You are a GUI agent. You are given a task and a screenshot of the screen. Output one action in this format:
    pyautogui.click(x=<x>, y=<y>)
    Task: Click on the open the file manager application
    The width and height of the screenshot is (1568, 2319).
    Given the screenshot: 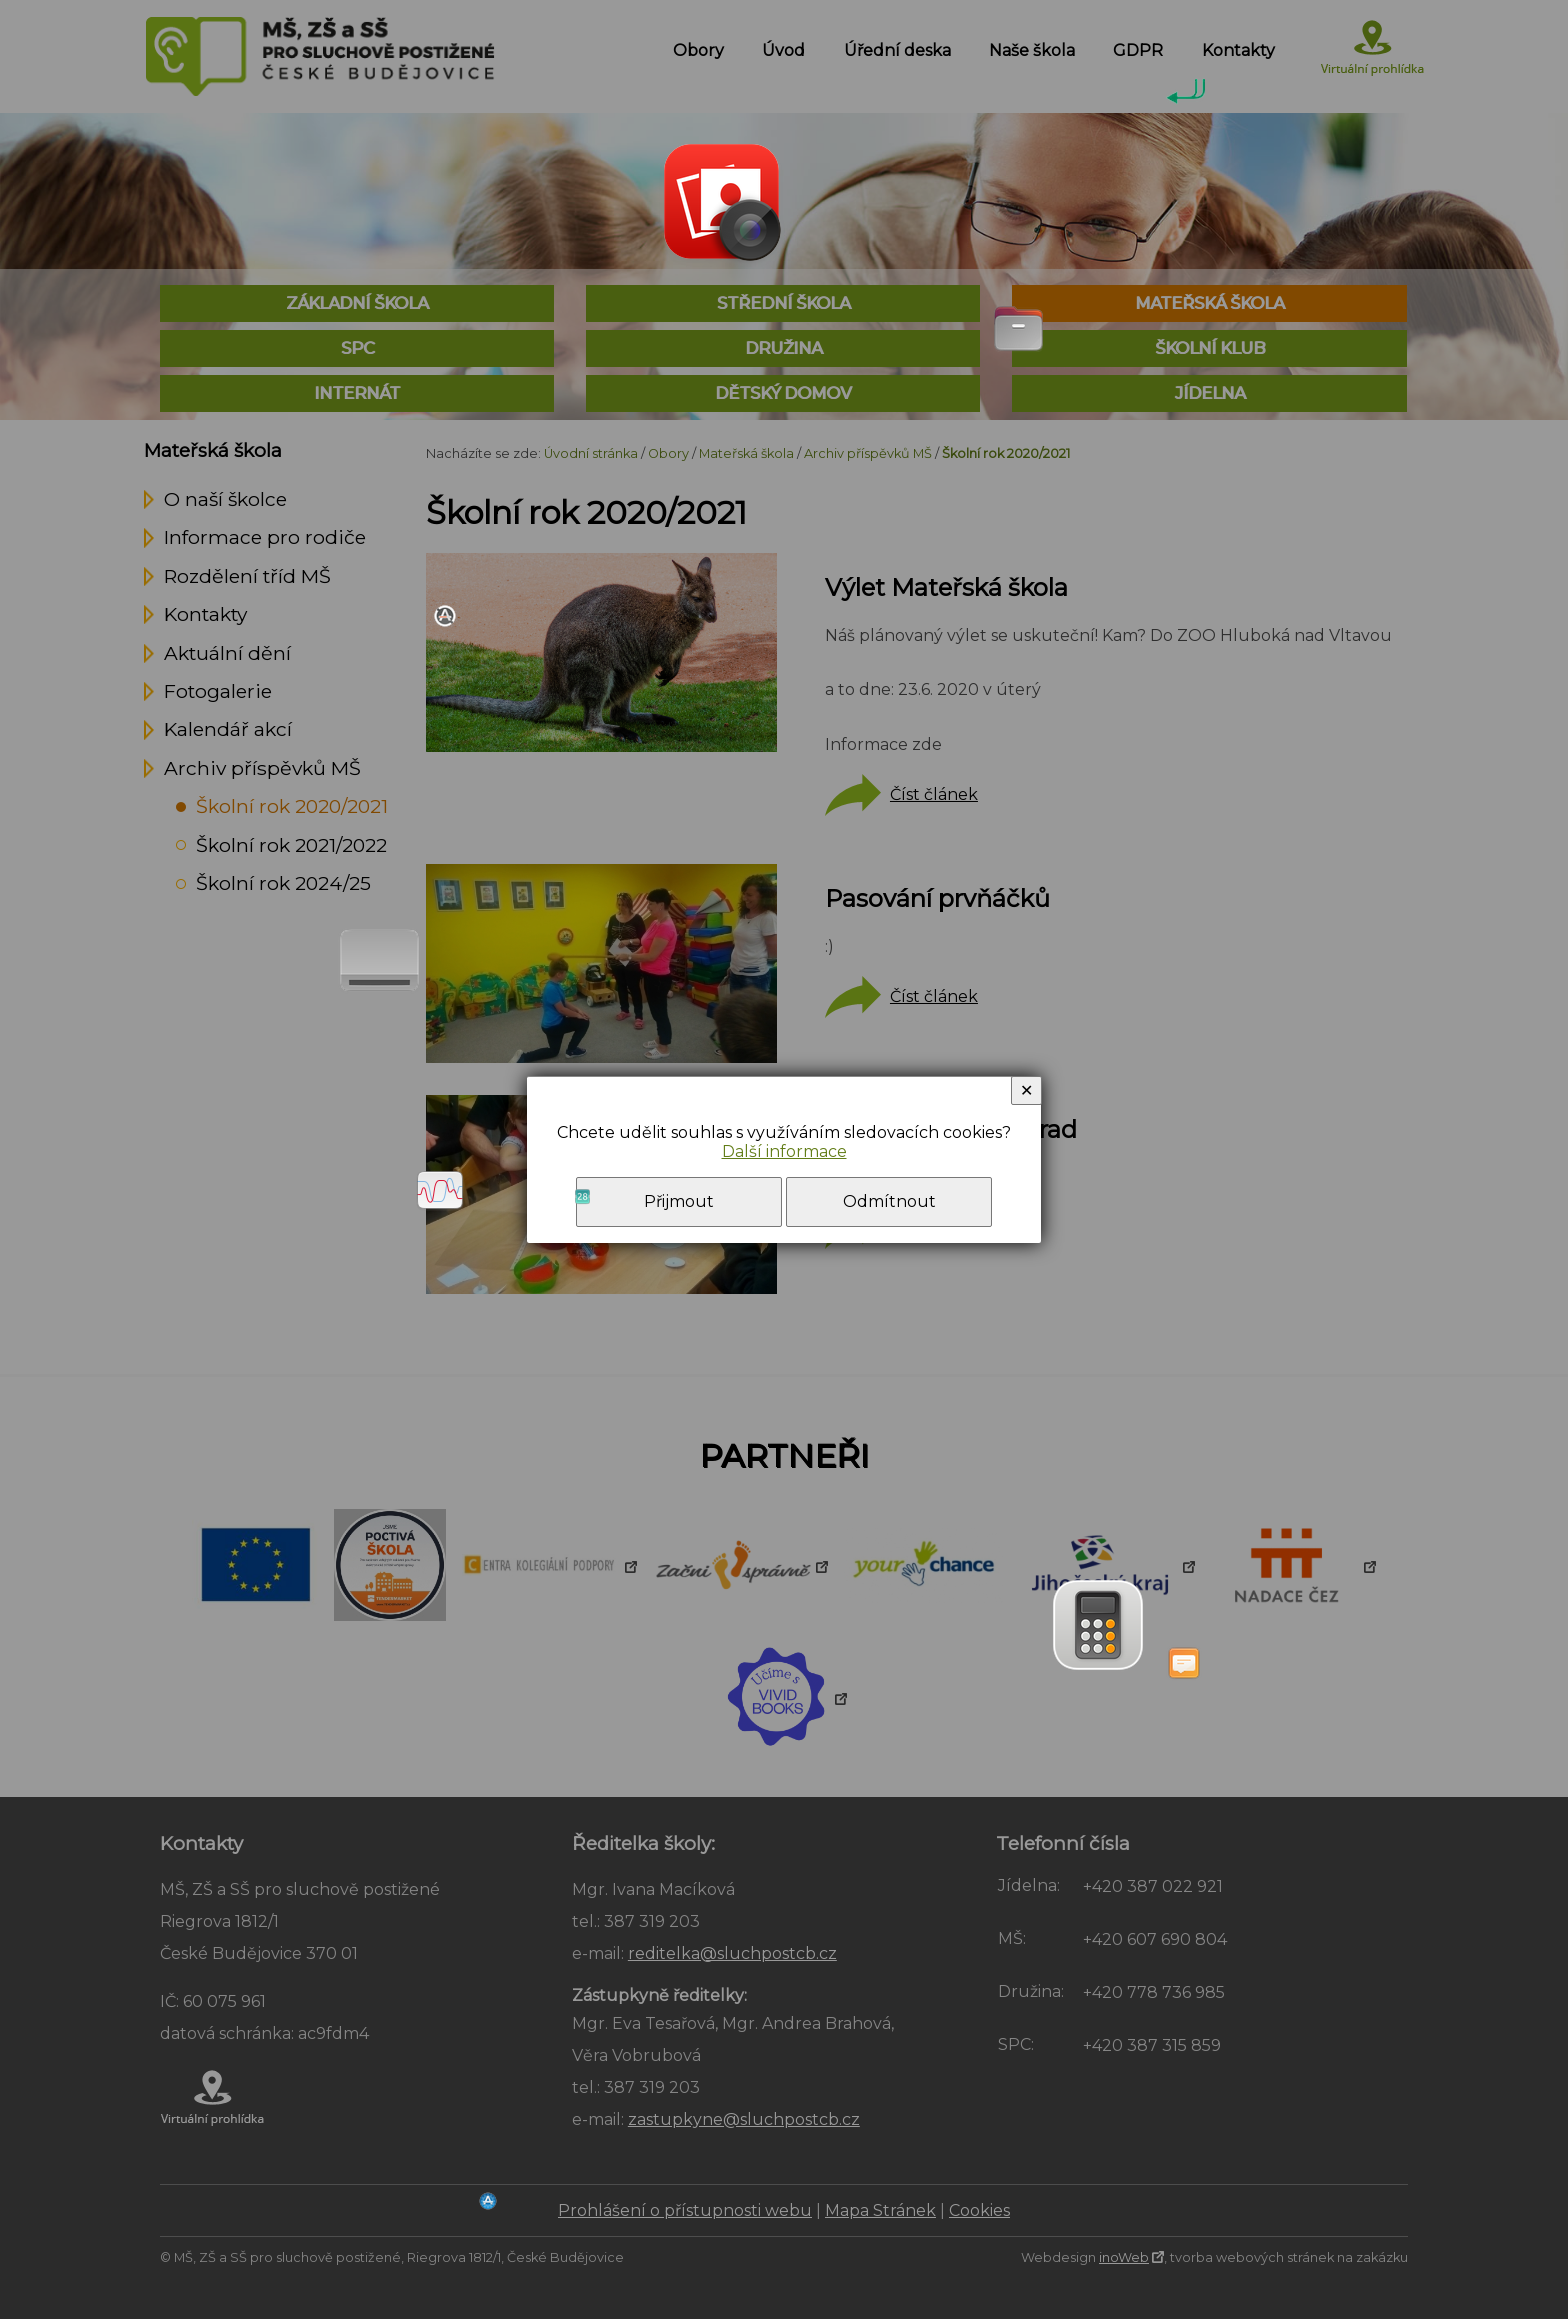 What is the action you would take?
    pyautogui.click(x=1018, y=328)
    